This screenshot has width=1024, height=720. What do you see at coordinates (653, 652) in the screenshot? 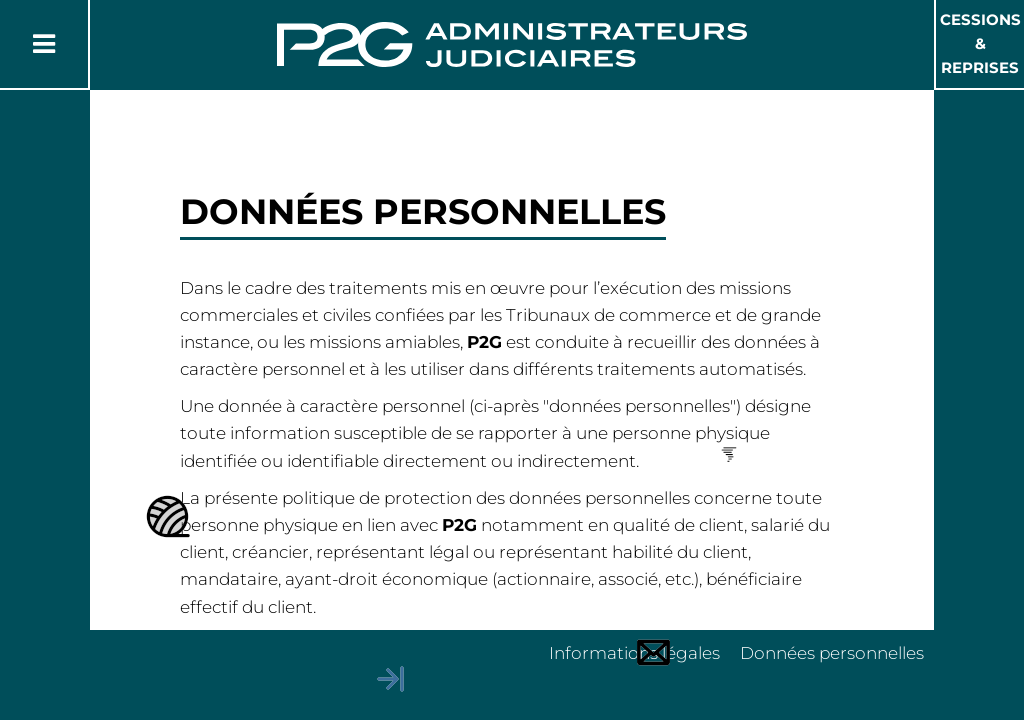
I see `open your inbox` at bounding box center [653, 652].